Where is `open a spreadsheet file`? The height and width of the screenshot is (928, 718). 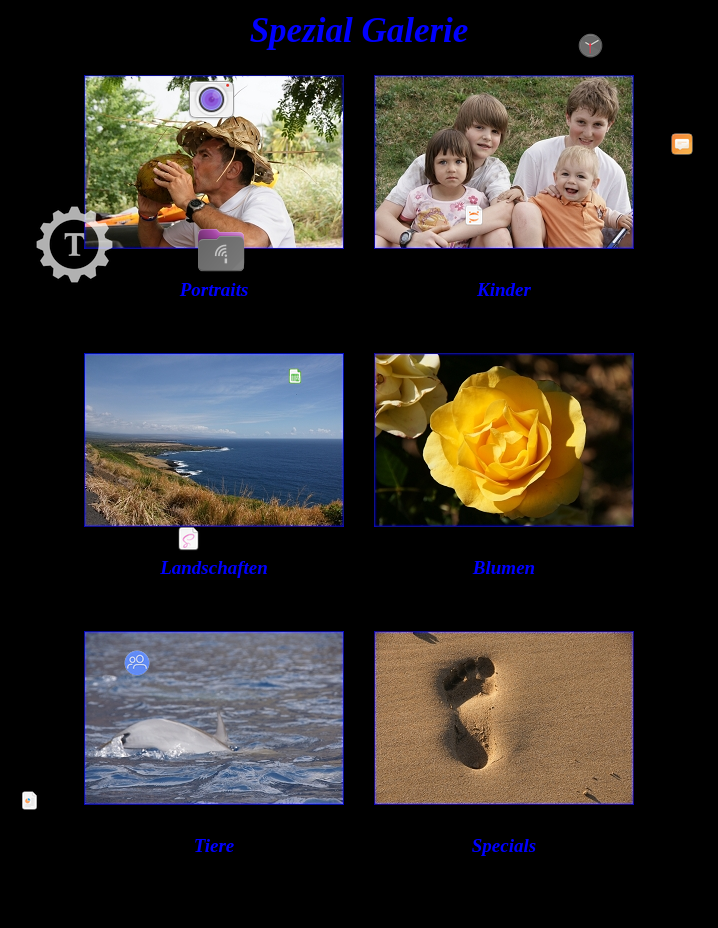 open a spreadsheet file is located at coordinates (295, 376).